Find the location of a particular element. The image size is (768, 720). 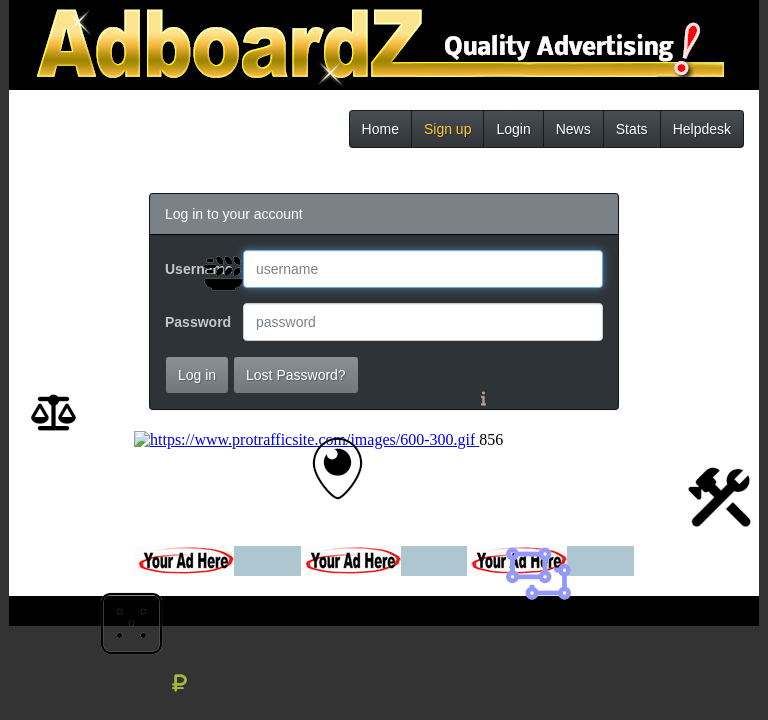

view more information about this item is located at coordinates (483, 398).